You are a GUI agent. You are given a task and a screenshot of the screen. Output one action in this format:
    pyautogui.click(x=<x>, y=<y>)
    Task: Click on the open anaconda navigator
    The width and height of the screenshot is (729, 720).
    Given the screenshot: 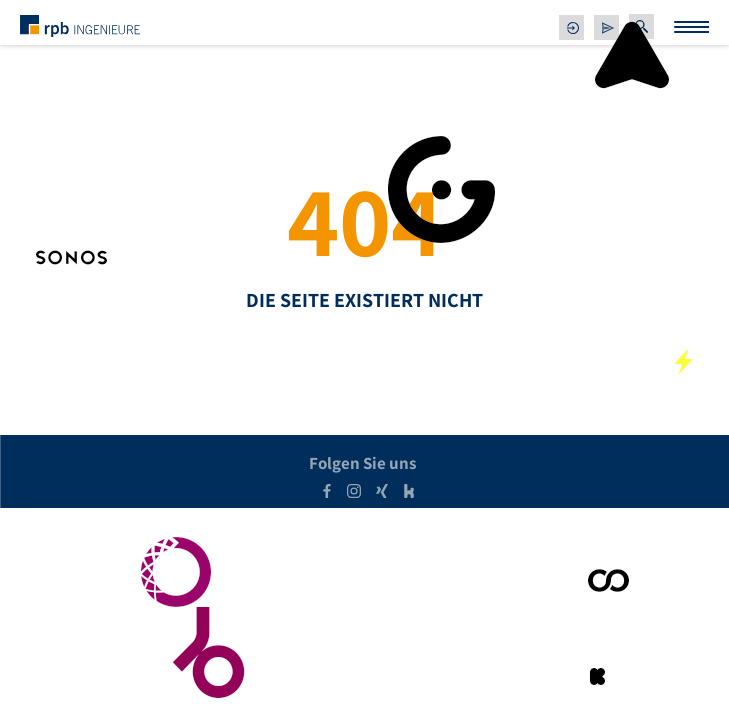 What is the action you would take?
    pyautogui.click(x=176, y=572)
    